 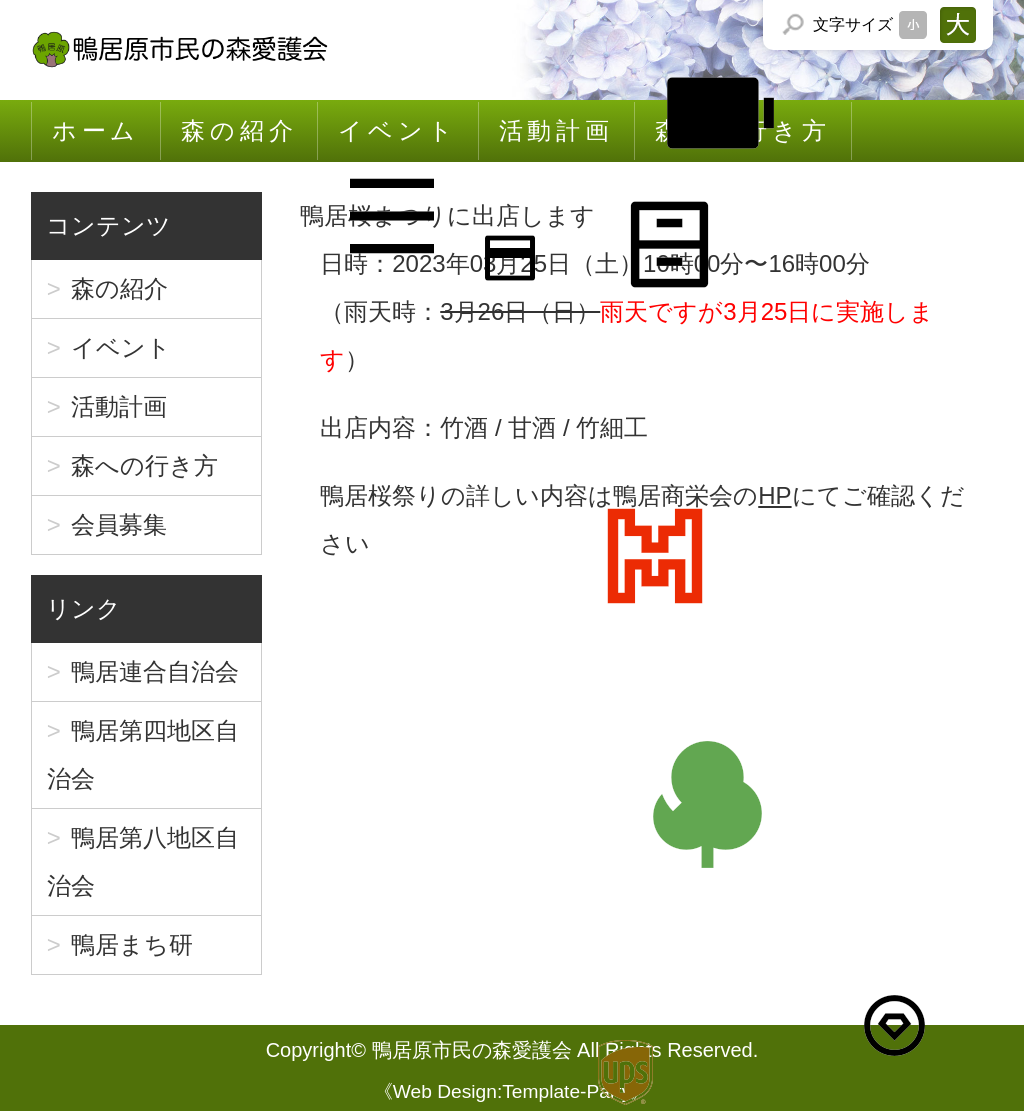 What do you see at coordinates (707, 807) in the screenshot?
I see `access nature or environmental settings` at bounding box center [707, 807].